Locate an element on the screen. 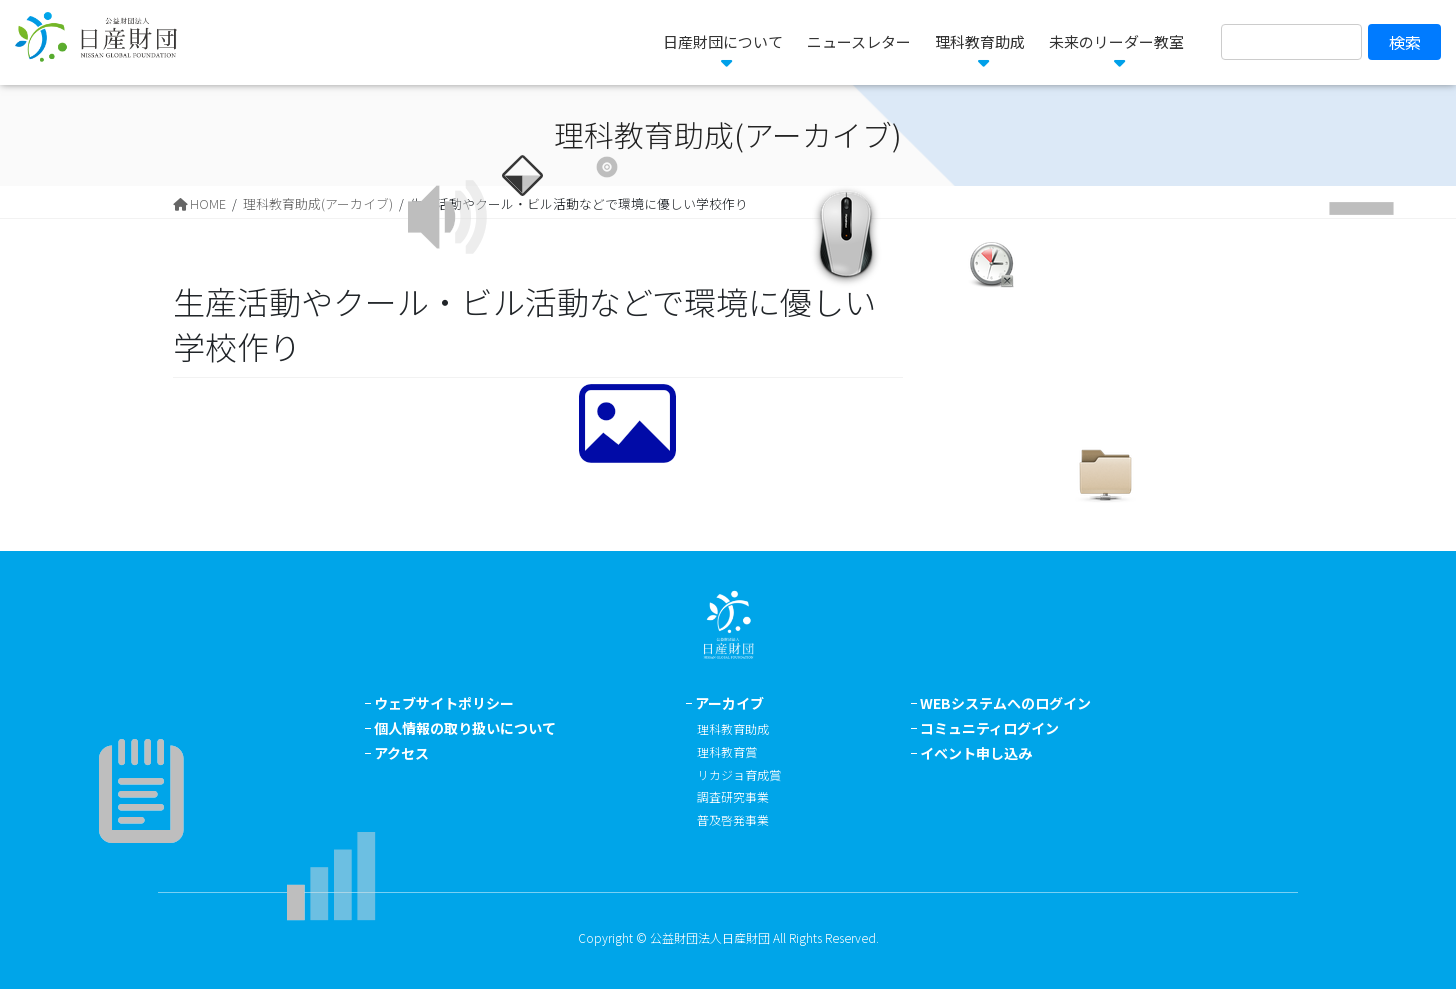 Image resolution: width=1456 pixels, height=989 pixels. access DVD or optical disc drive is located at coordinates (607, 167).